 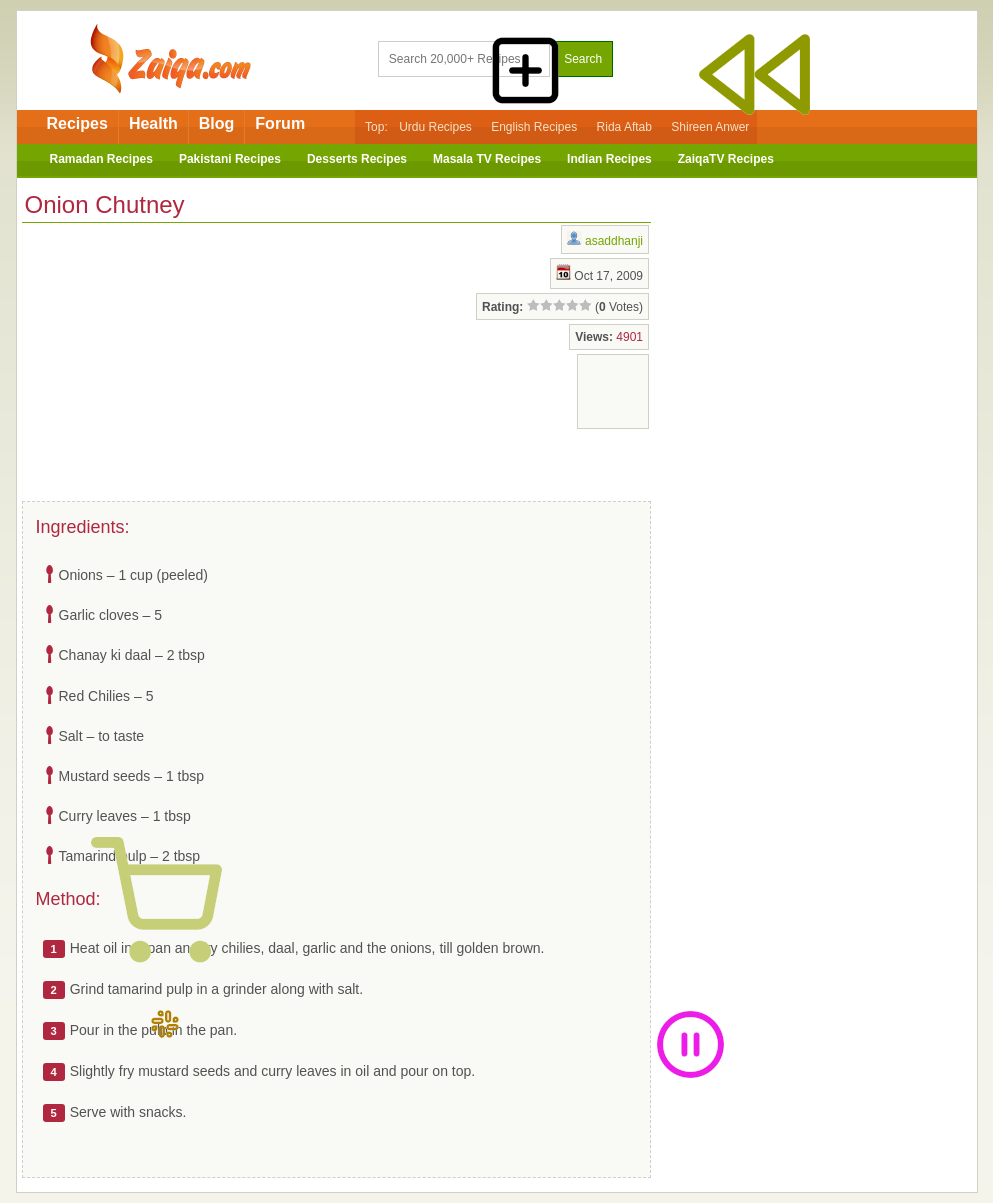 I want to click on rewind or skip backward in media playback, so click(x=754, y=74).